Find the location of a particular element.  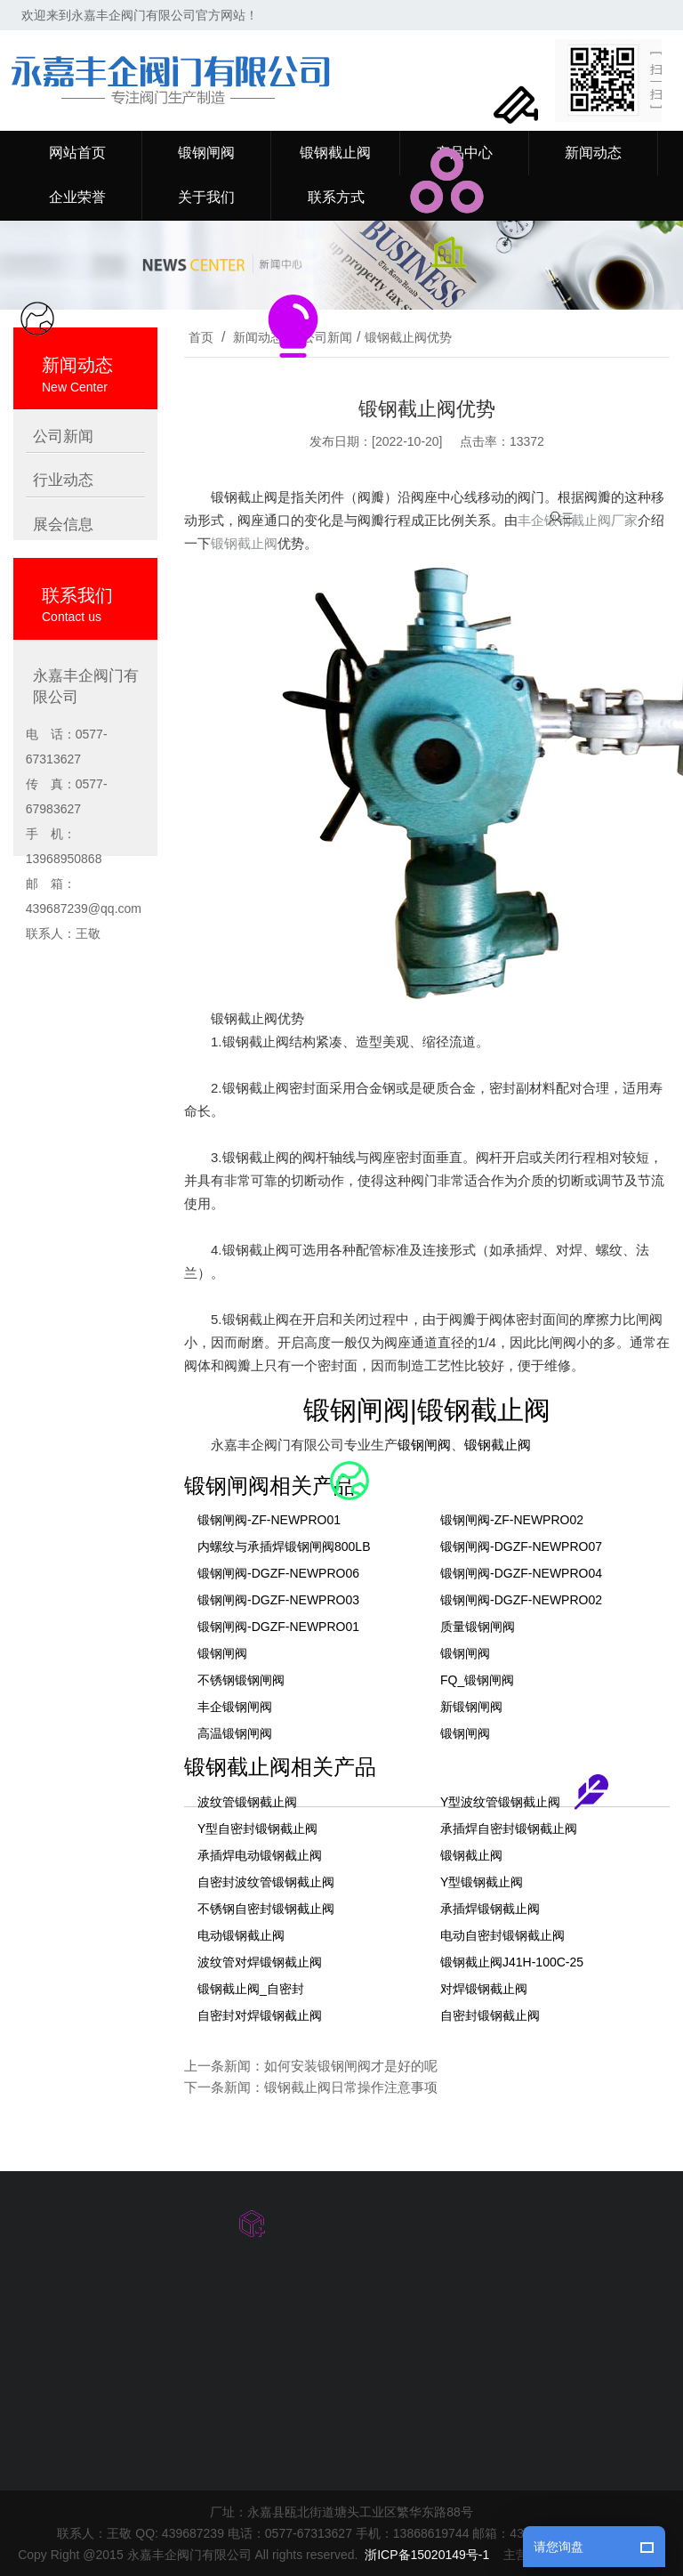

access security camera settings is located at coordinates (516, 108).